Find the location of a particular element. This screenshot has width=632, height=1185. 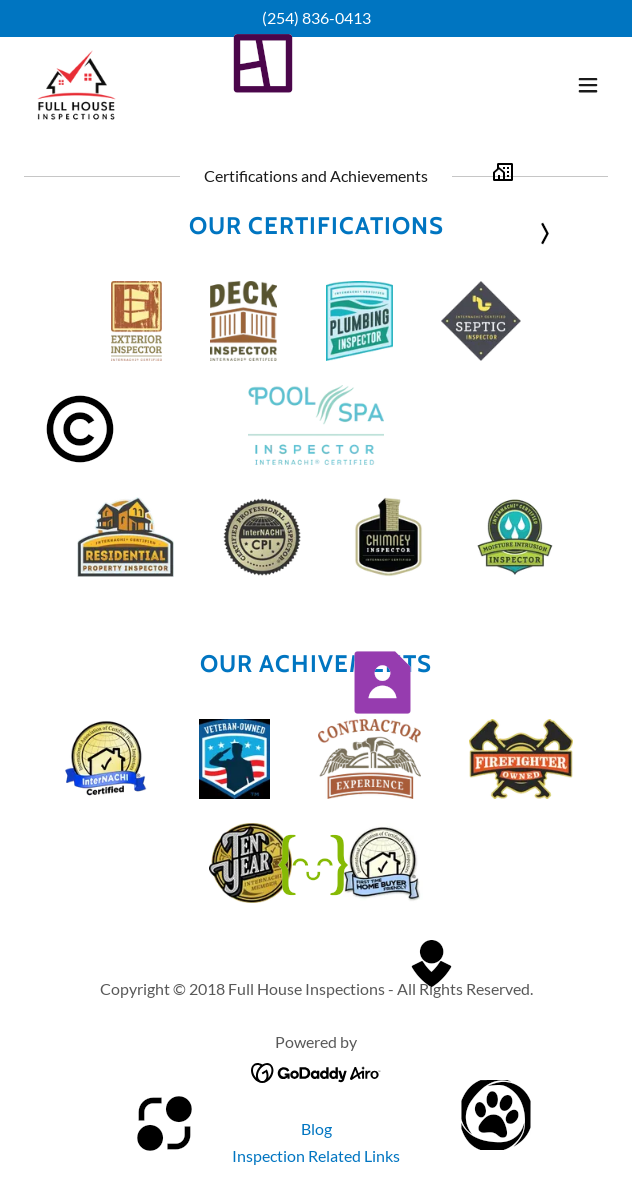

indicates copyrighted content is located at coordinates (80, 429).